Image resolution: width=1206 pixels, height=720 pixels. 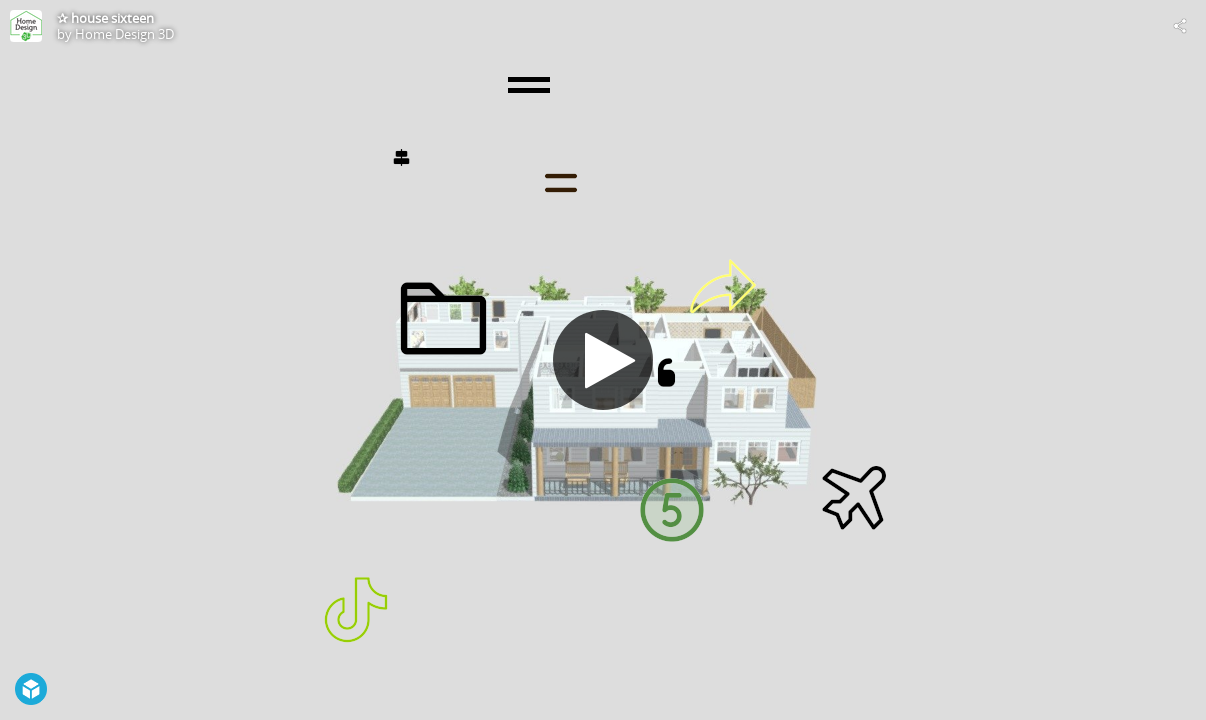 What do you see at coordinates (666, 372) in the screenshot?
I see `insert a left single quotation mark` at bounding box center [666, 372].